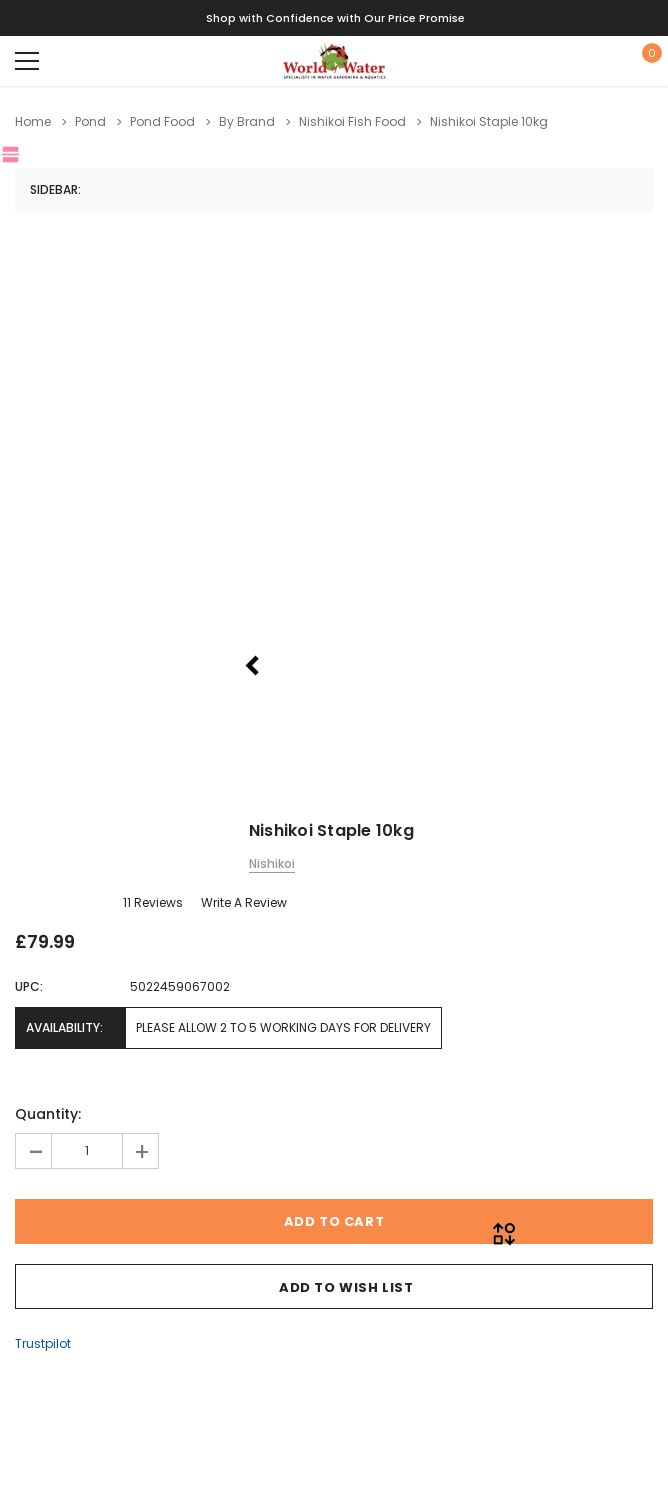 This screenshot has width=668, height=1492. I want to click on scan a QR code, so click(10, 154).